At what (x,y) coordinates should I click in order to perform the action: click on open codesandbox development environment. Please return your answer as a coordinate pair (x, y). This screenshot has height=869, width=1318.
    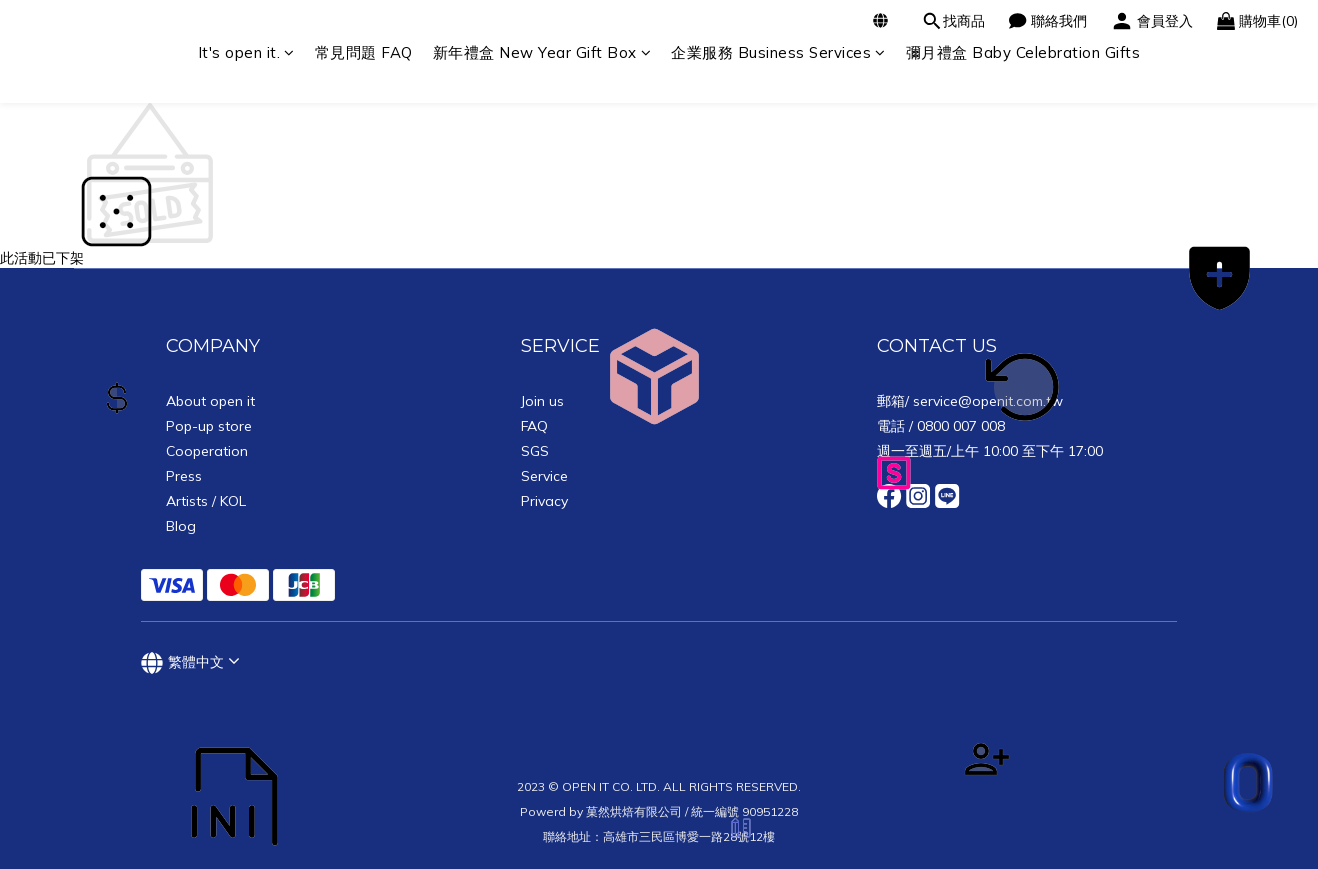
    Looking at the image, I should click on (654, 376).